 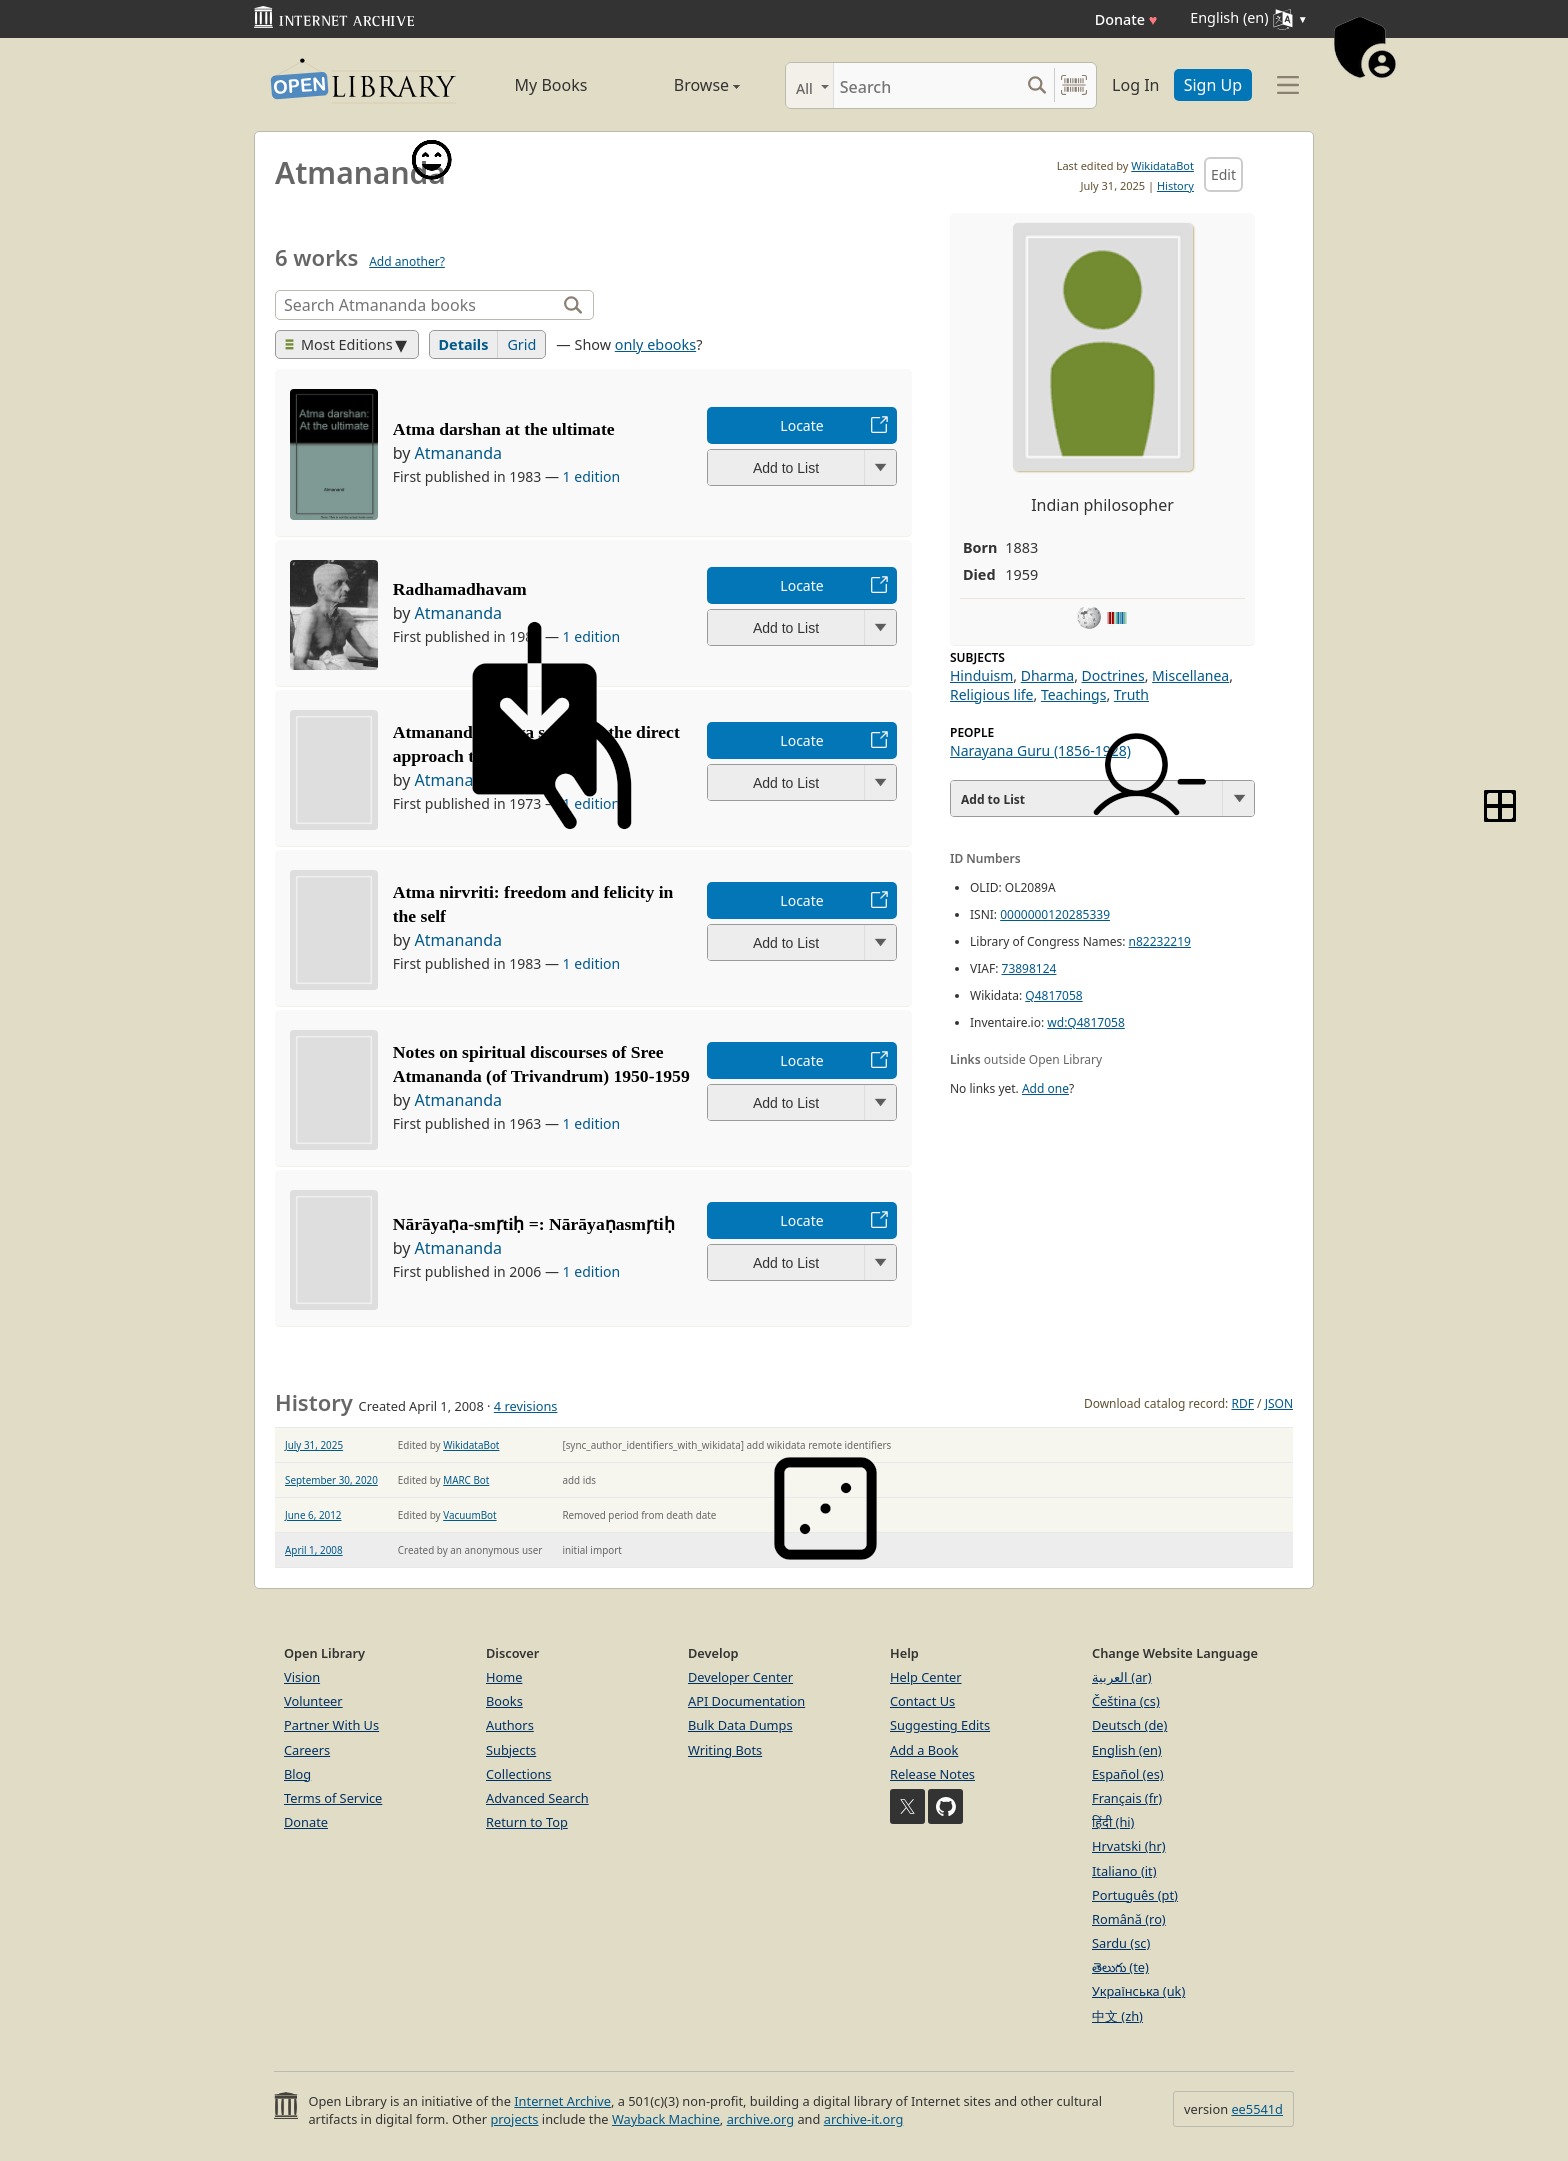 What do you see at coordinates (1365, 47) in the screenshot?
I see `access admin or security settings` at bounding box center [1365, 47].